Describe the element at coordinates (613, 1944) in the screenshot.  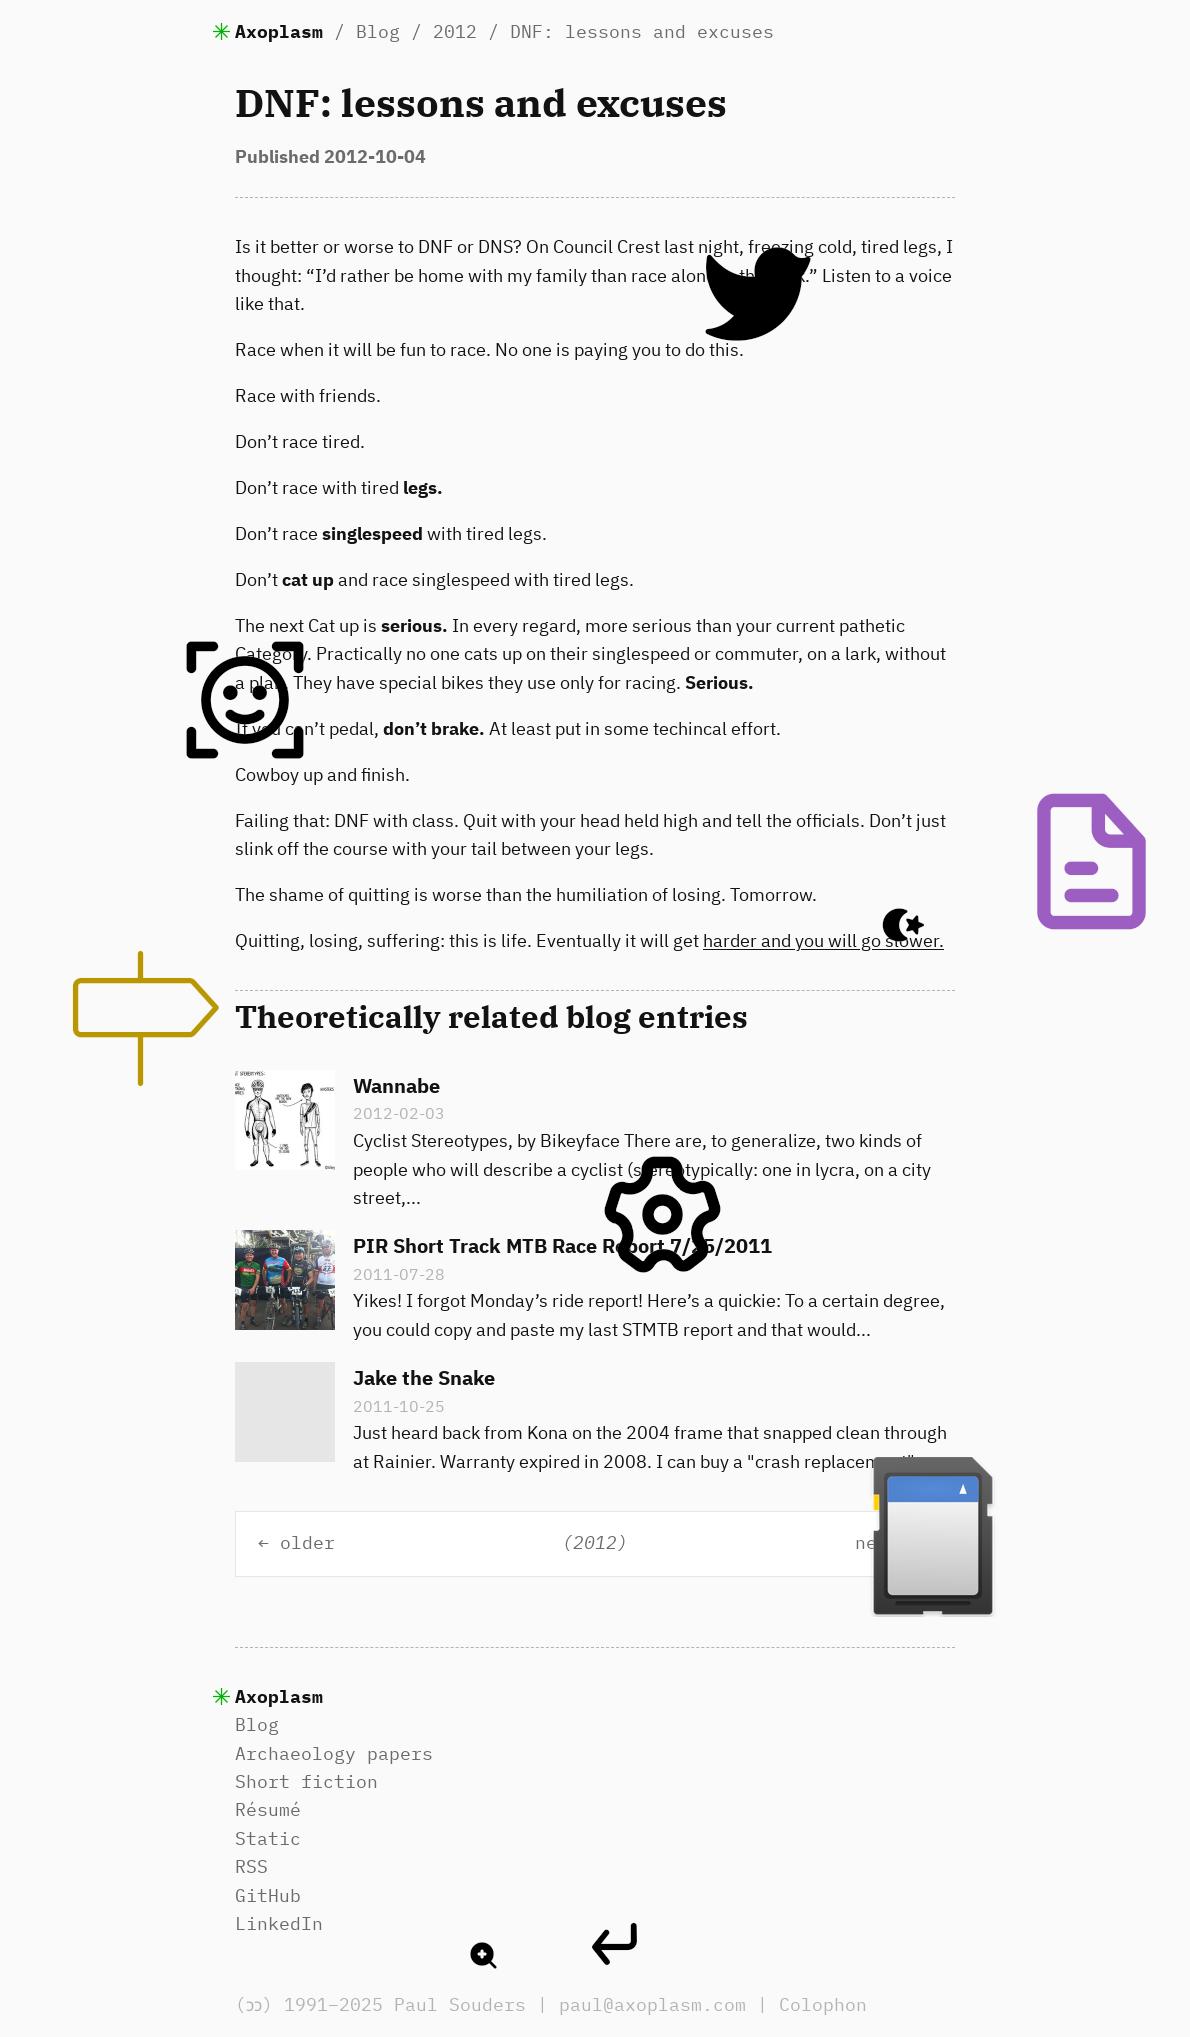
I see `return or enter key` at that location.